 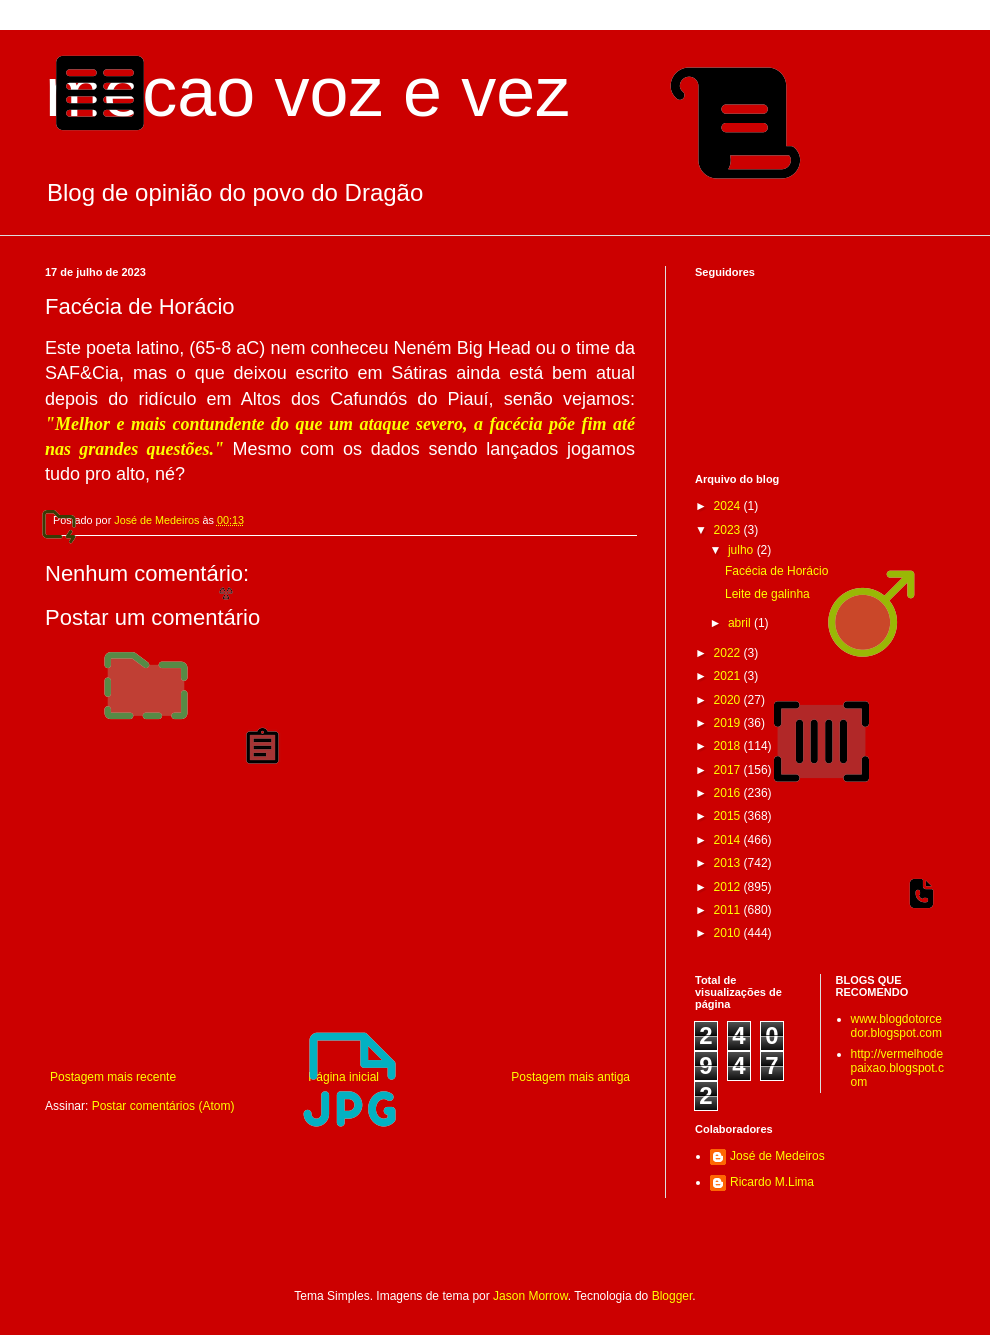 I want to click on access power-related files or settings, so click(x=59, y=525).